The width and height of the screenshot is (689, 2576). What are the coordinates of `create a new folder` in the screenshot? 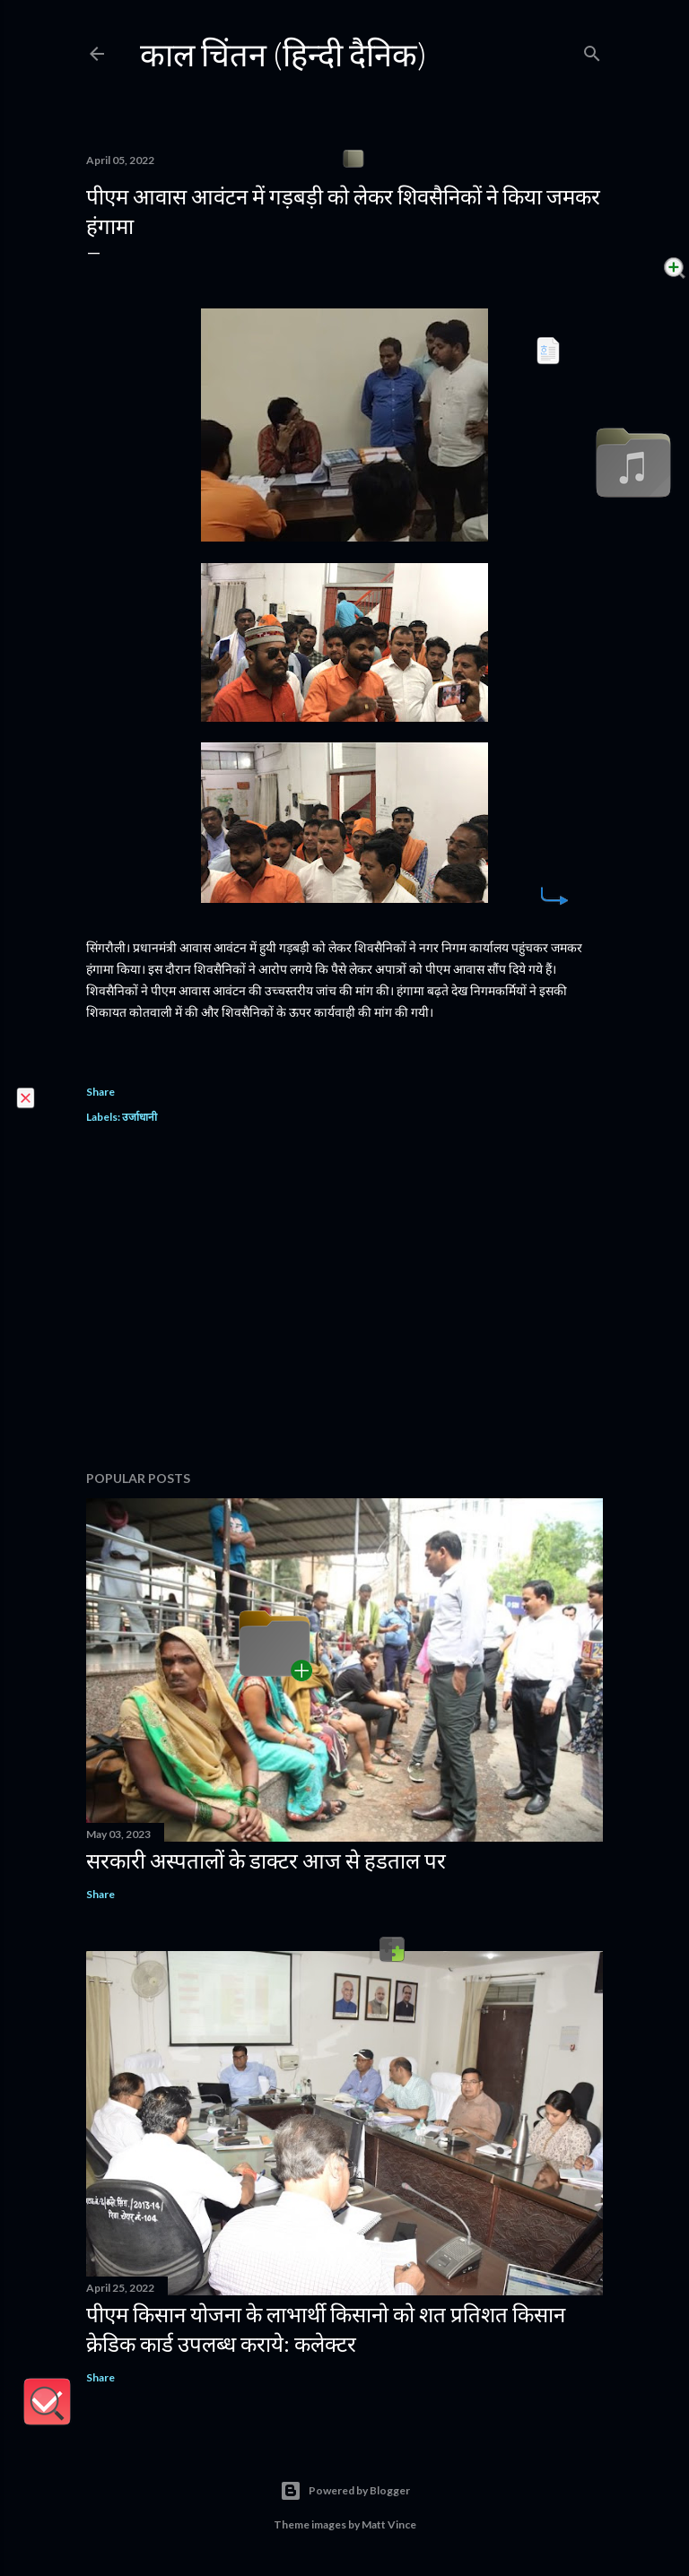 It's located at (275, 1644).